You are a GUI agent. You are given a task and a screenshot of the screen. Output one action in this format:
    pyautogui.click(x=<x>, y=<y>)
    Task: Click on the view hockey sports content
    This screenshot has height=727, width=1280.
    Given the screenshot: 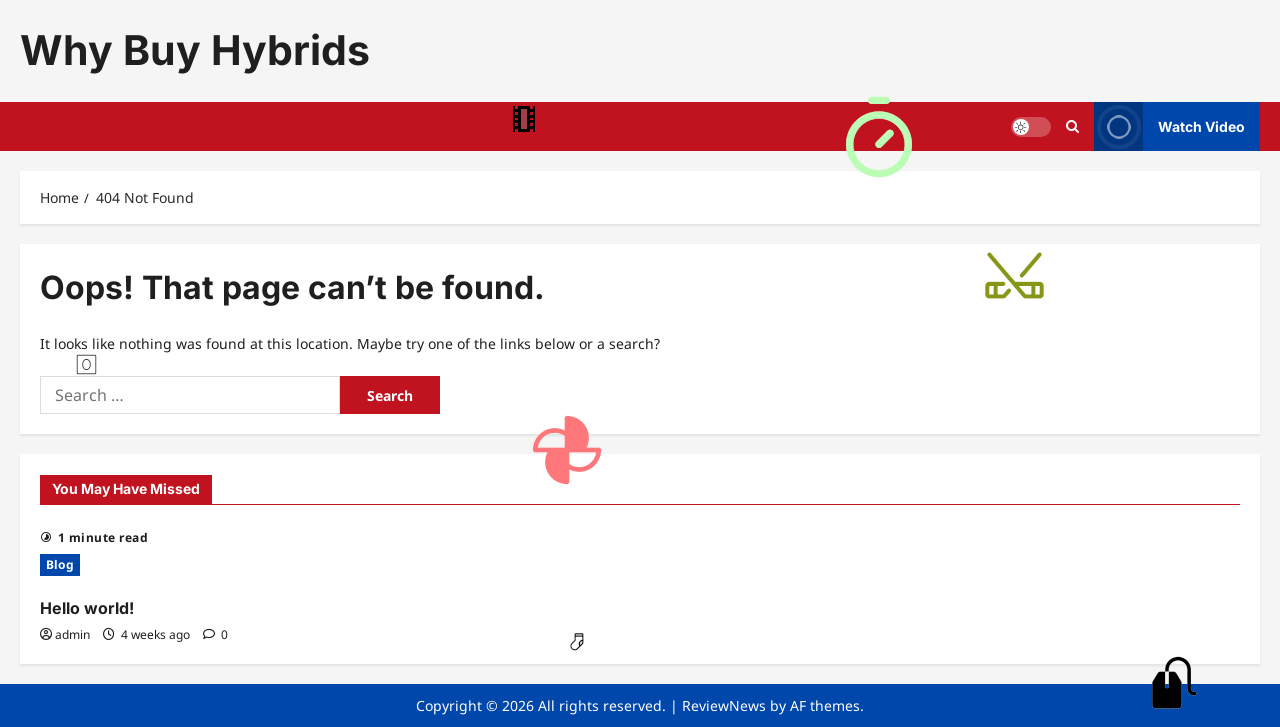 What is the action you would take?
    pyautogui.click(x=1014, y=275)
    